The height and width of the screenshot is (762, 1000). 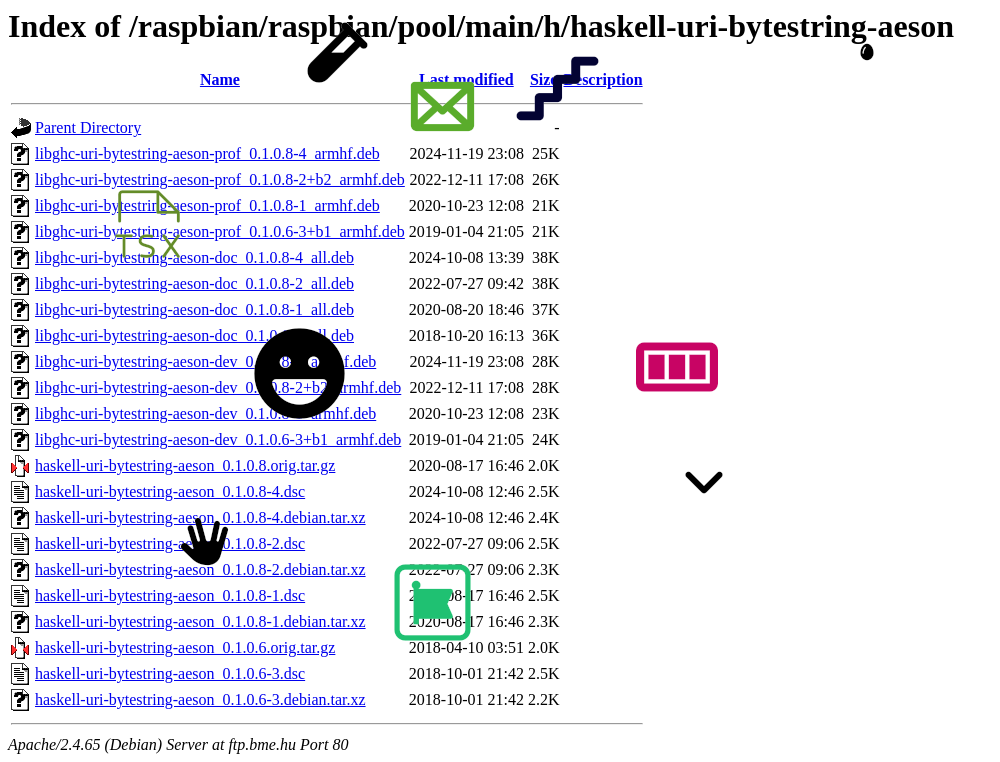 I want to click on react with a laugh emoji, so click(x=299, y=373).